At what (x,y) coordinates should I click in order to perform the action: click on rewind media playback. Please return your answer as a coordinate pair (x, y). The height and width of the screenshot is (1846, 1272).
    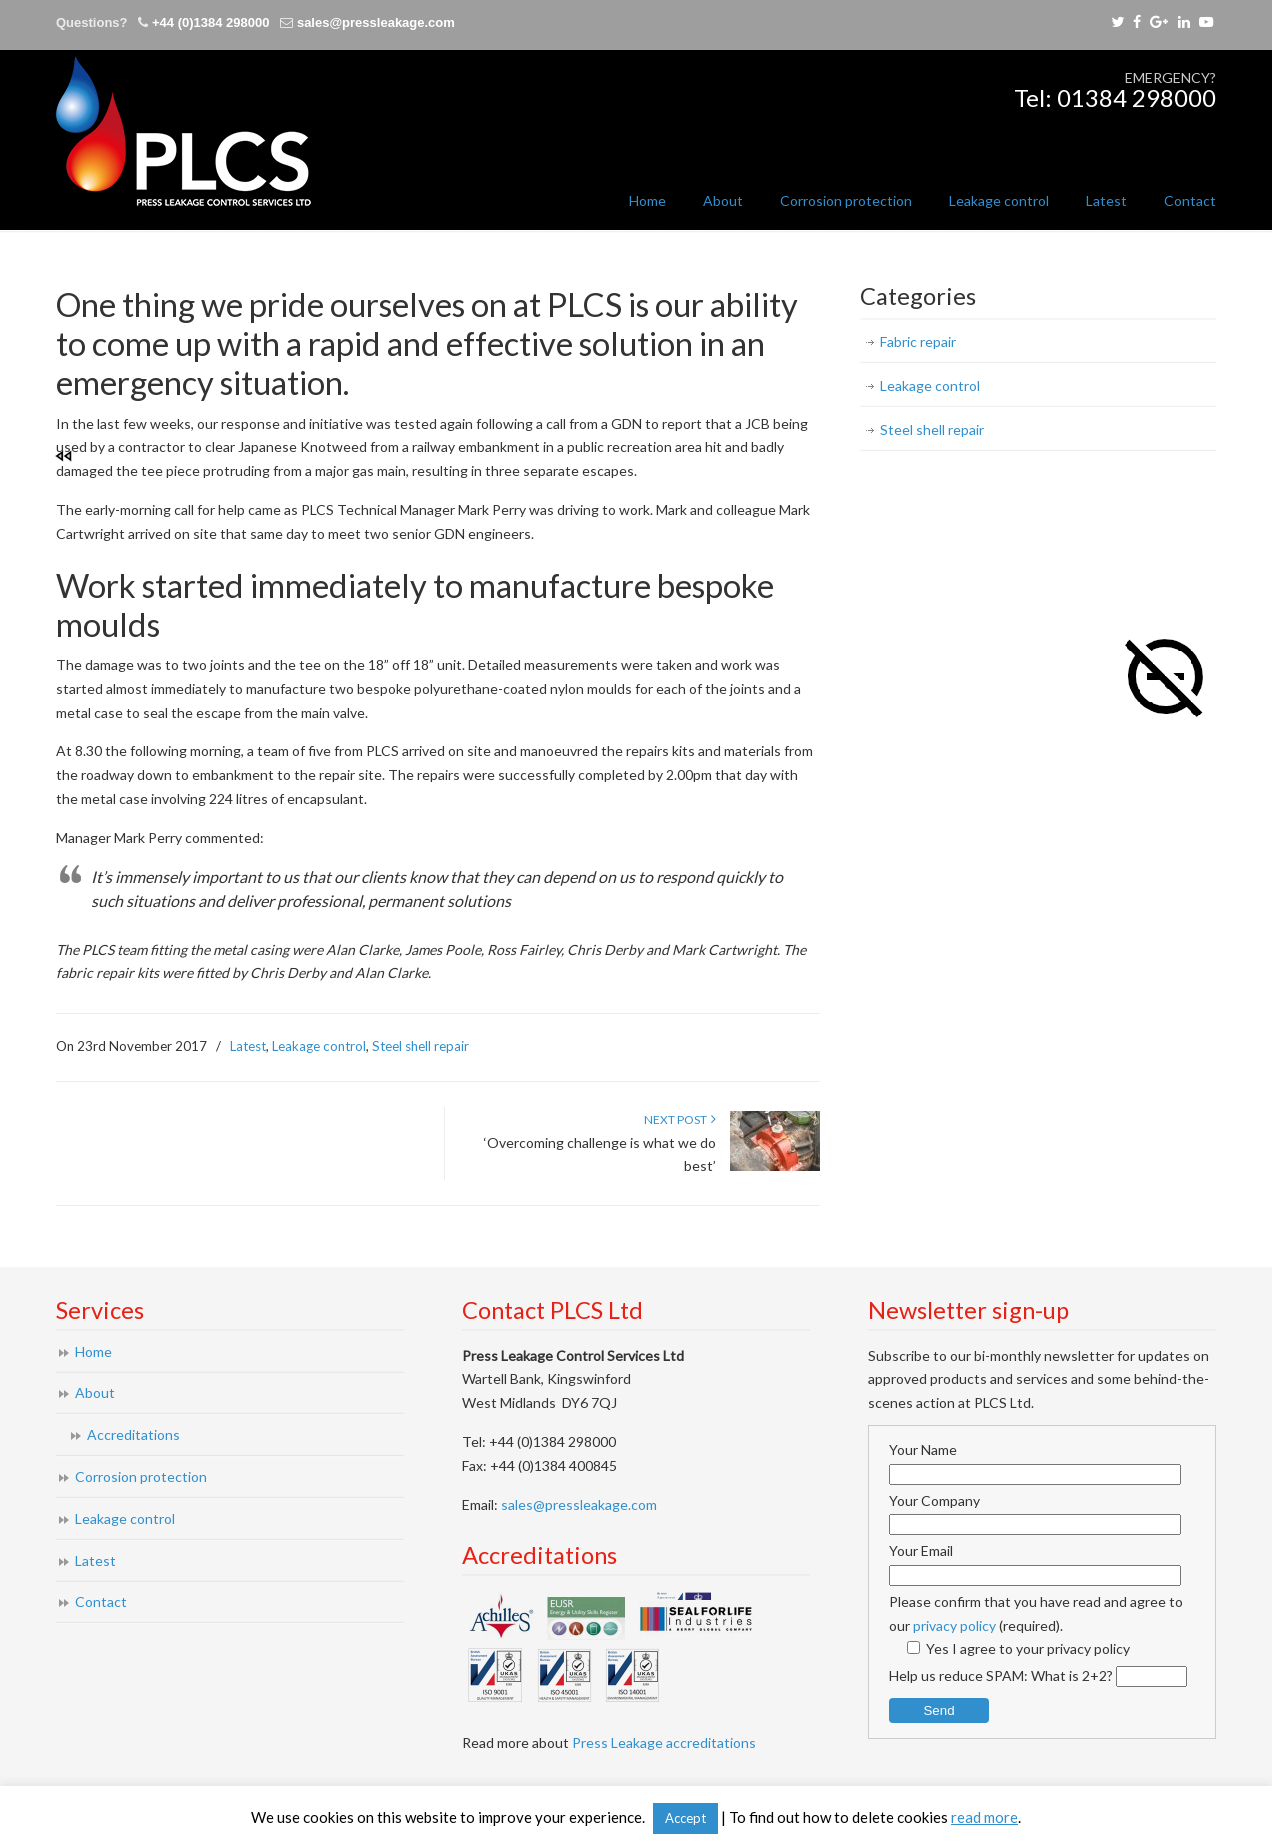
    Looking at the image, I should click on (64, 456).